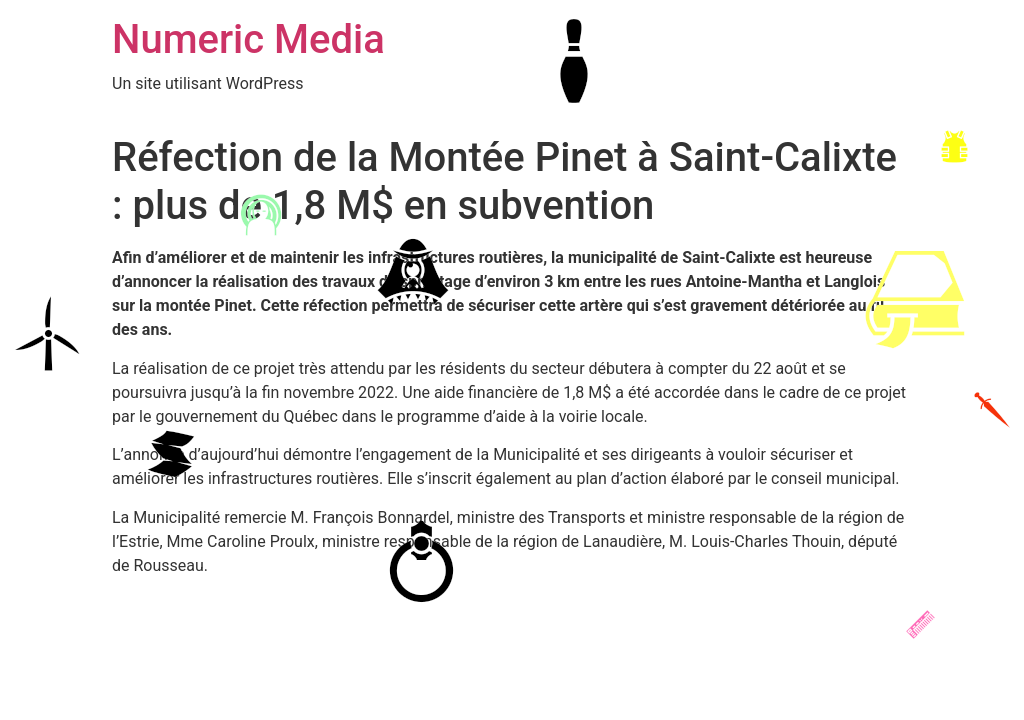  I want to click on select a dagger or stabbing weapon in a game, so click(992, 410).